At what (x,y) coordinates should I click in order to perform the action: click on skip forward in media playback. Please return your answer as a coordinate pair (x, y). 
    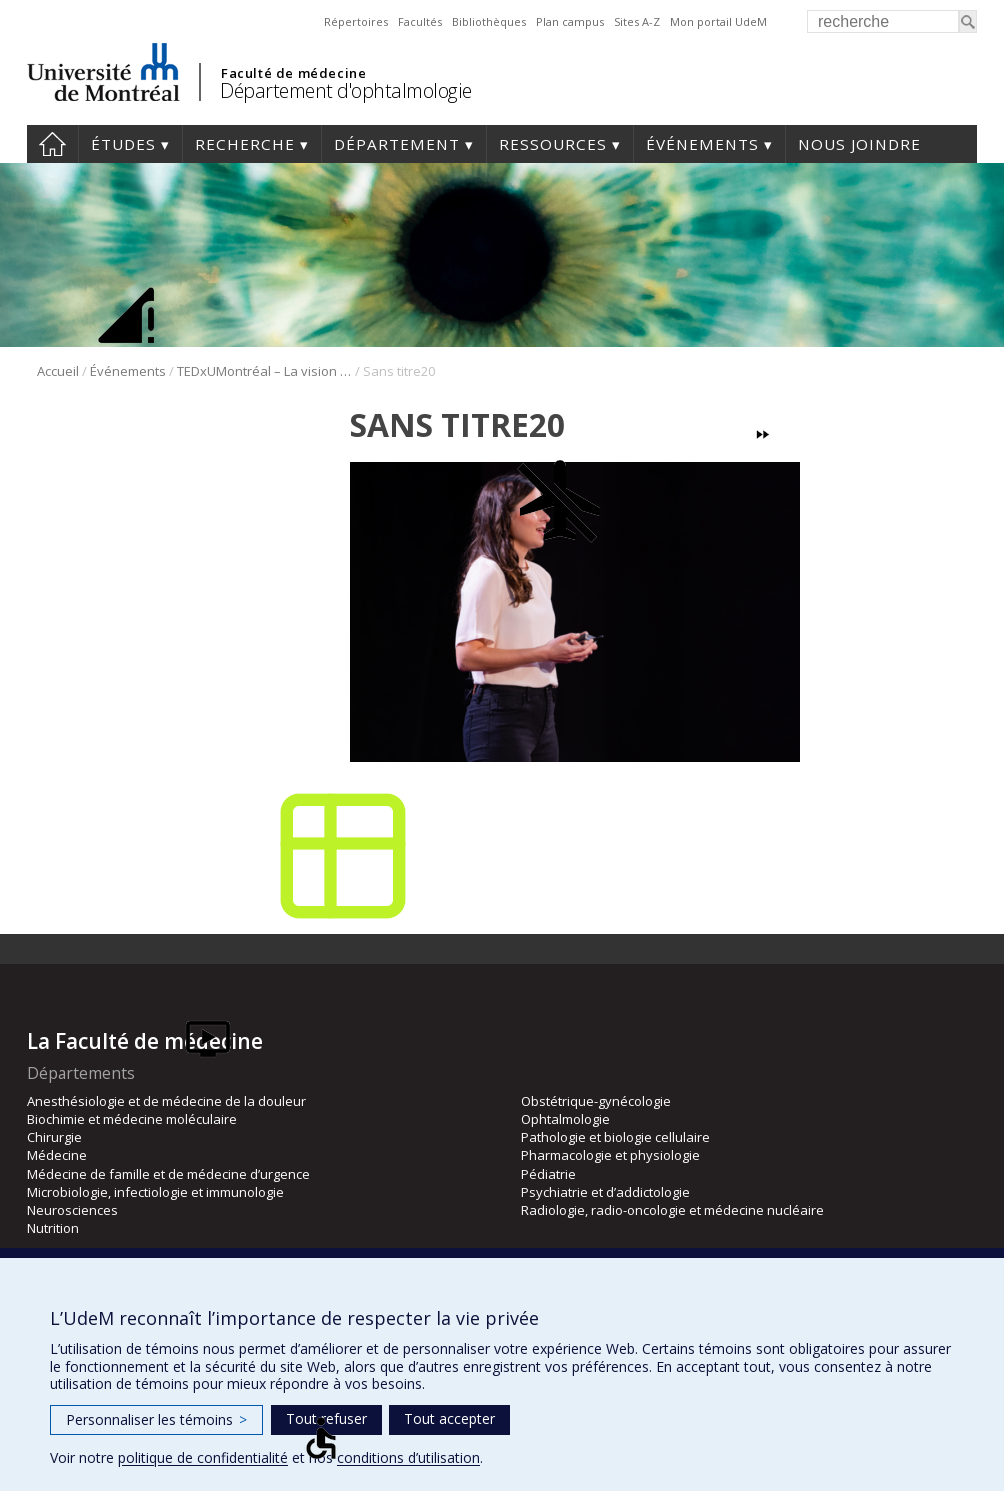
    Looking at the image, I should click on (762, 434).